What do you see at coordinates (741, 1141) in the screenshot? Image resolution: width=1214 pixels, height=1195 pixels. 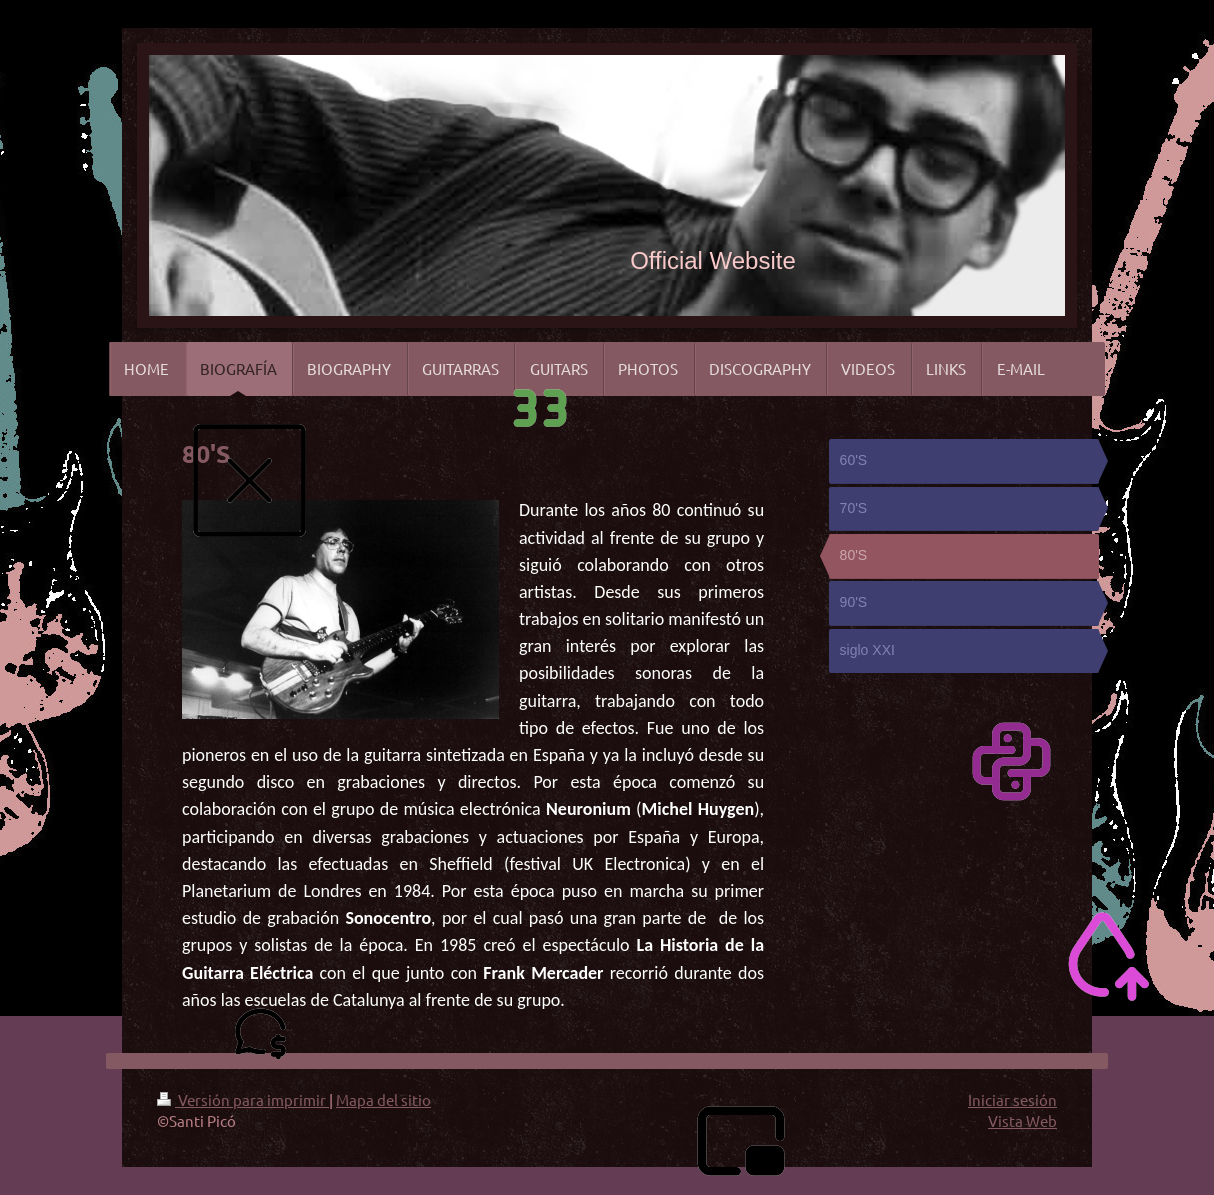 I see `enable picture-in-picture mode` at bounding box center [741, 1141].